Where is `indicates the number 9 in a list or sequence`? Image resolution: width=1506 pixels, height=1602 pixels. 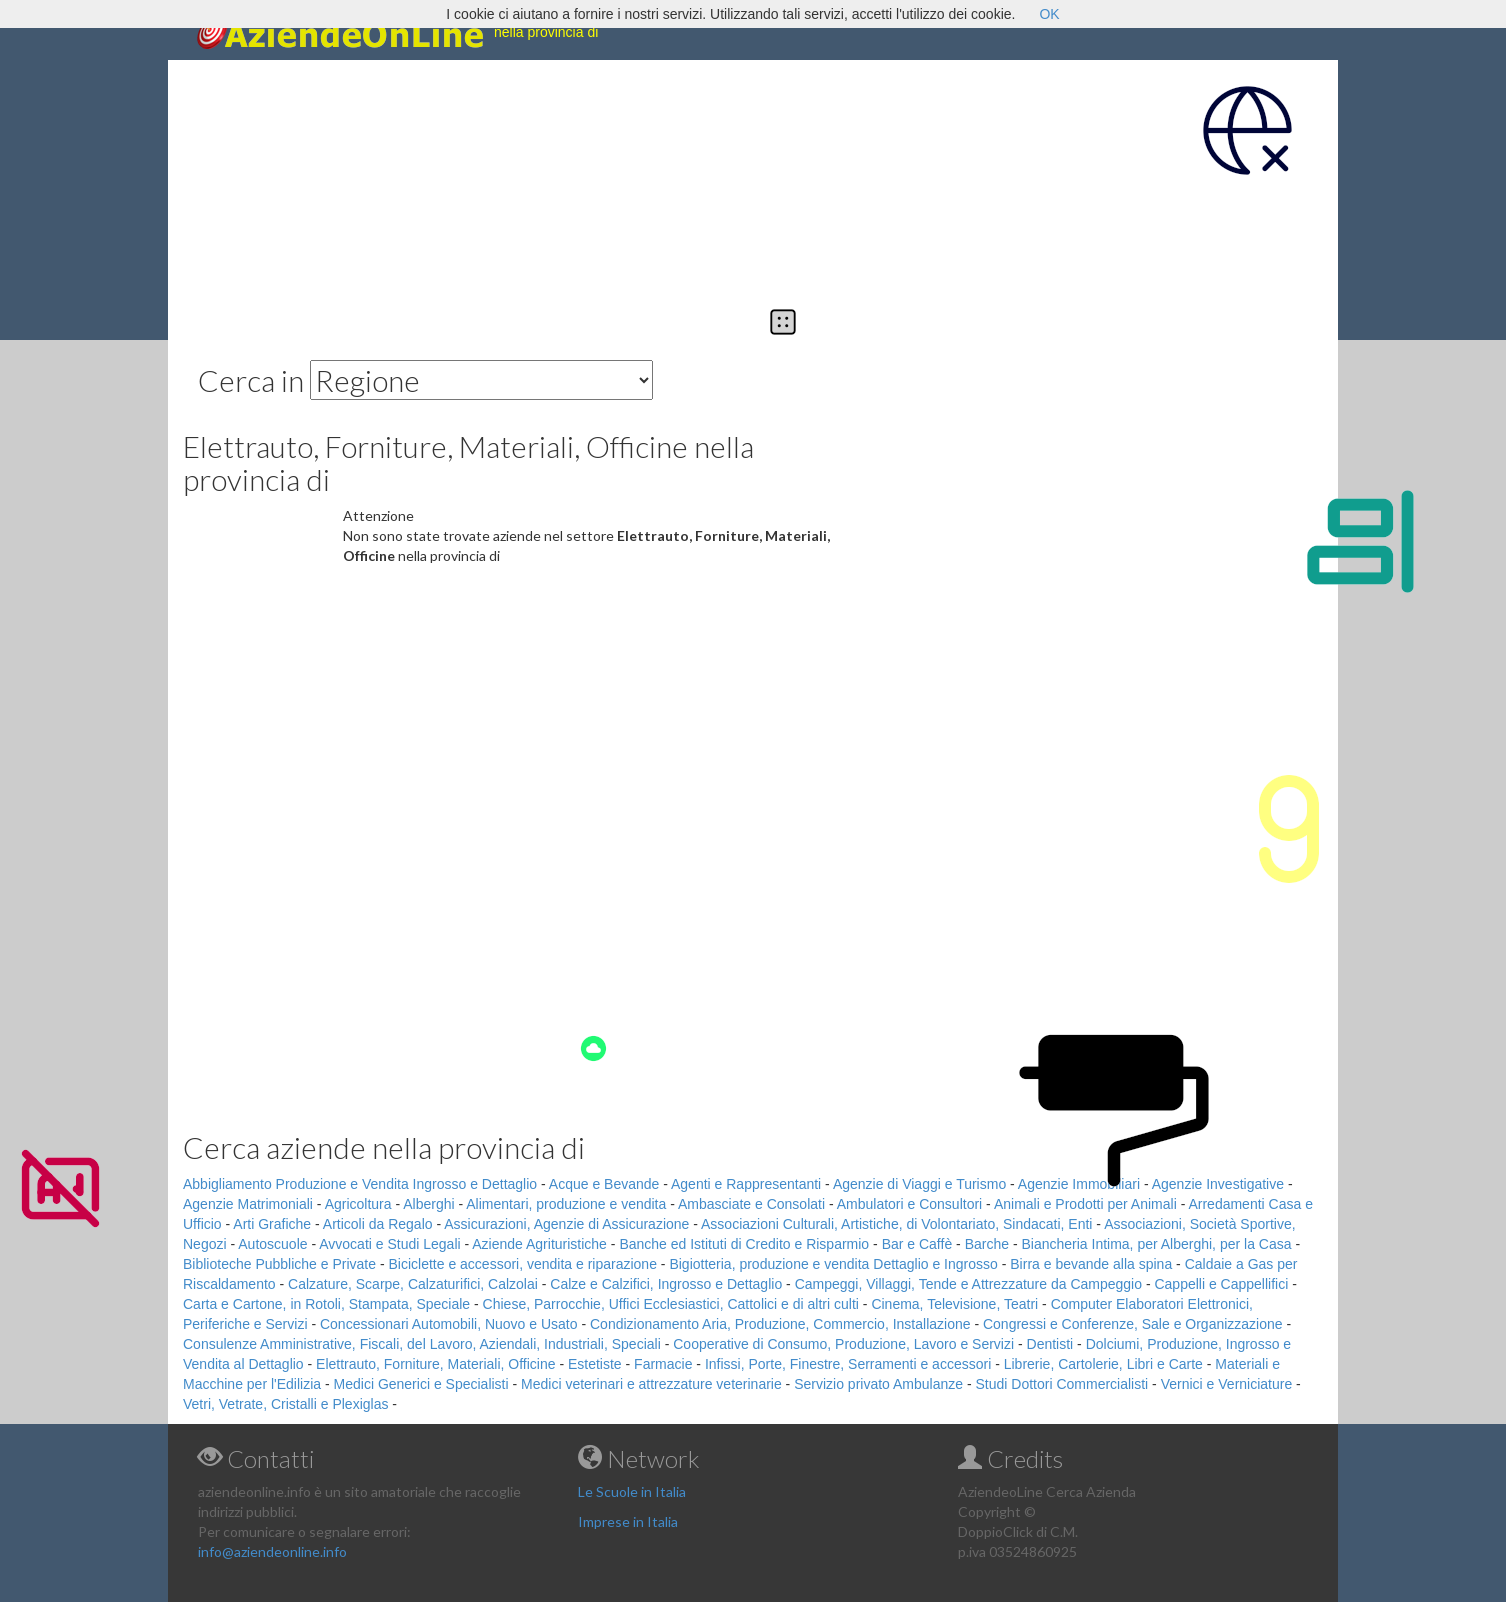
indicates the number 9 in a list or sequence is located at coordinates (1289, 829).